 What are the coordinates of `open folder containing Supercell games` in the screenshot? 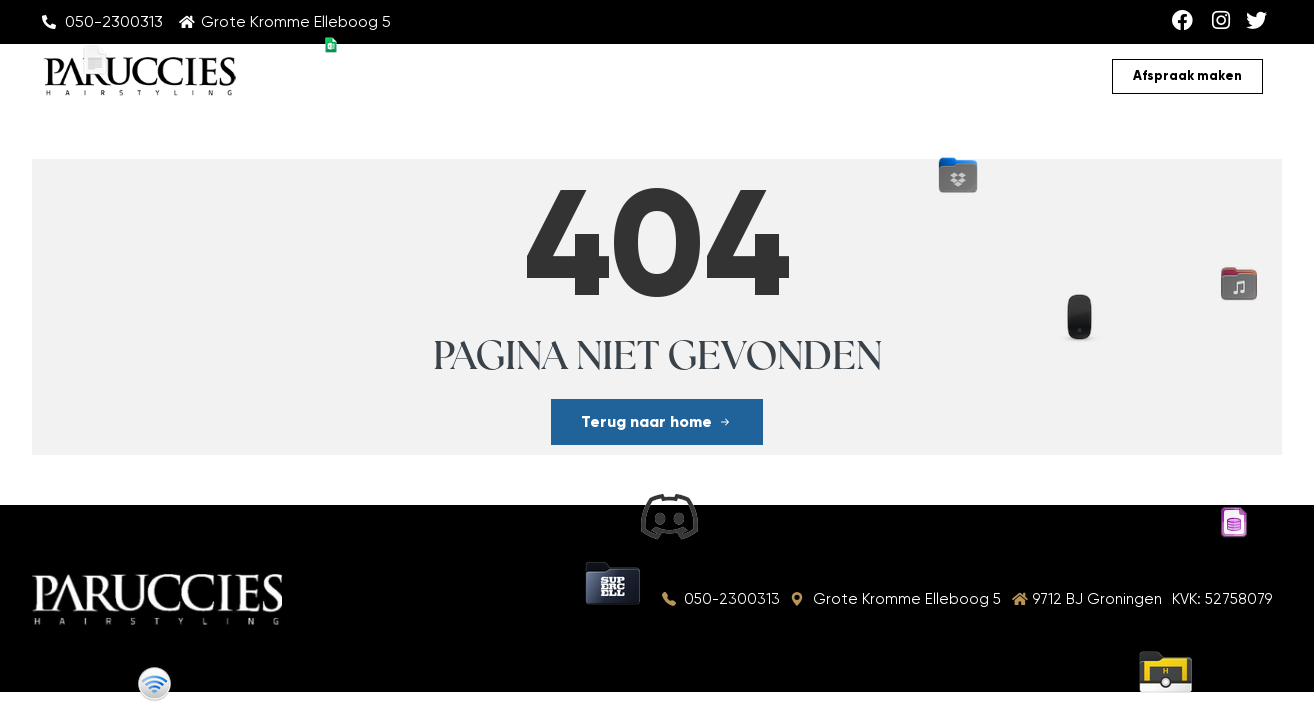 It's located at (612, 584).